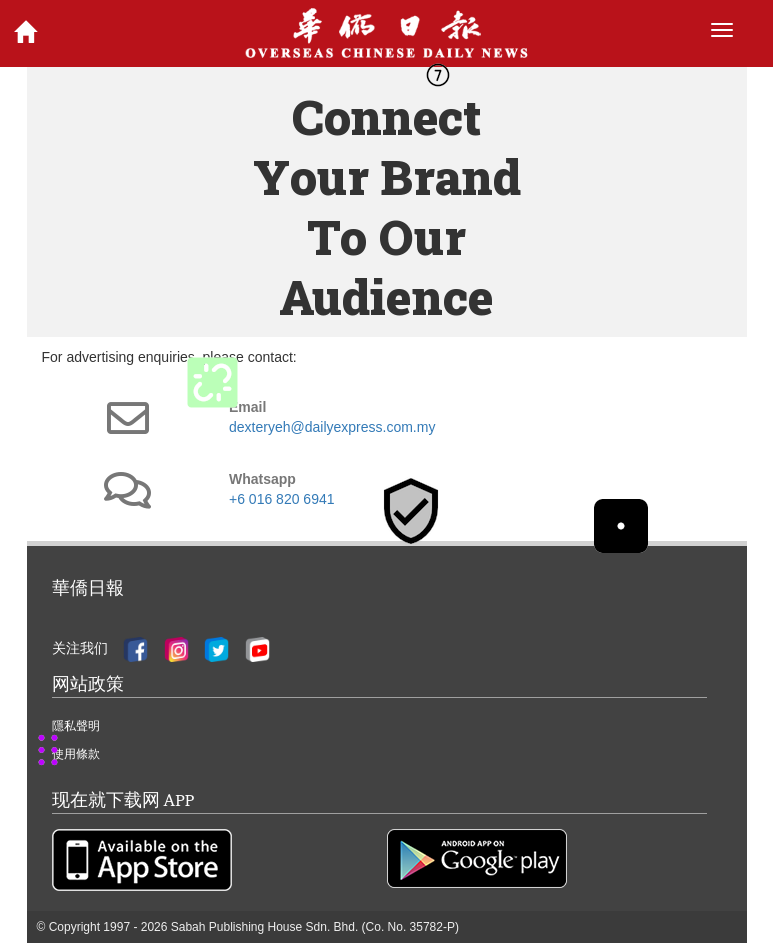 The width and height of the screenshot is (773, 943). Describe the element at coordinates (212, 382) in the screenshot. I see `disconnect or unlink a connected account` at that location.